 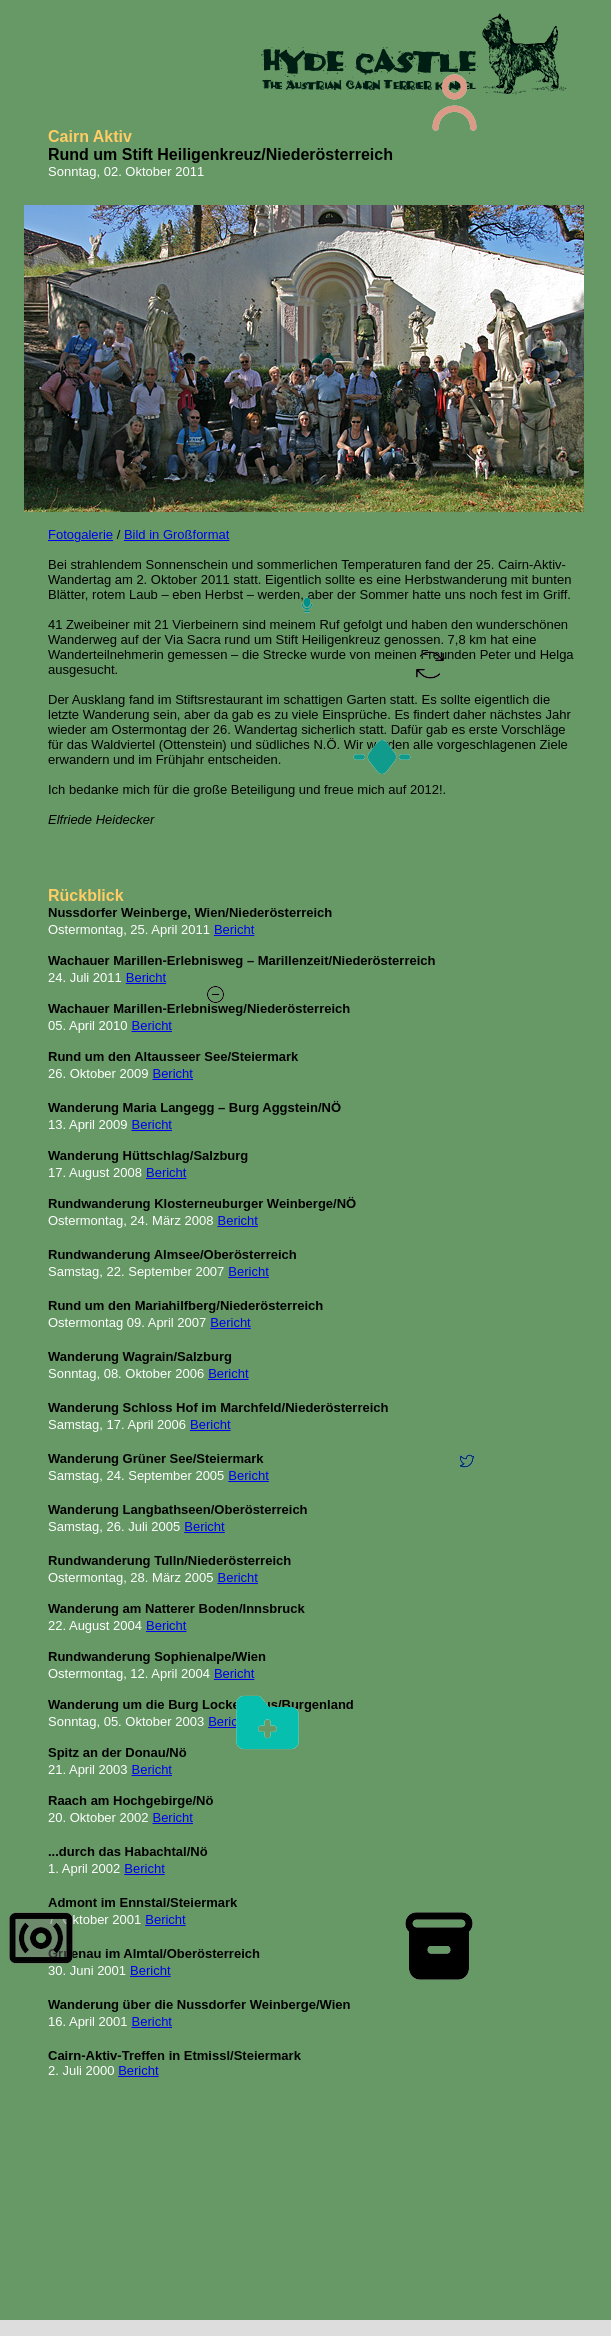 I want to click on refresh or reload content, so click(x=430, y=665).